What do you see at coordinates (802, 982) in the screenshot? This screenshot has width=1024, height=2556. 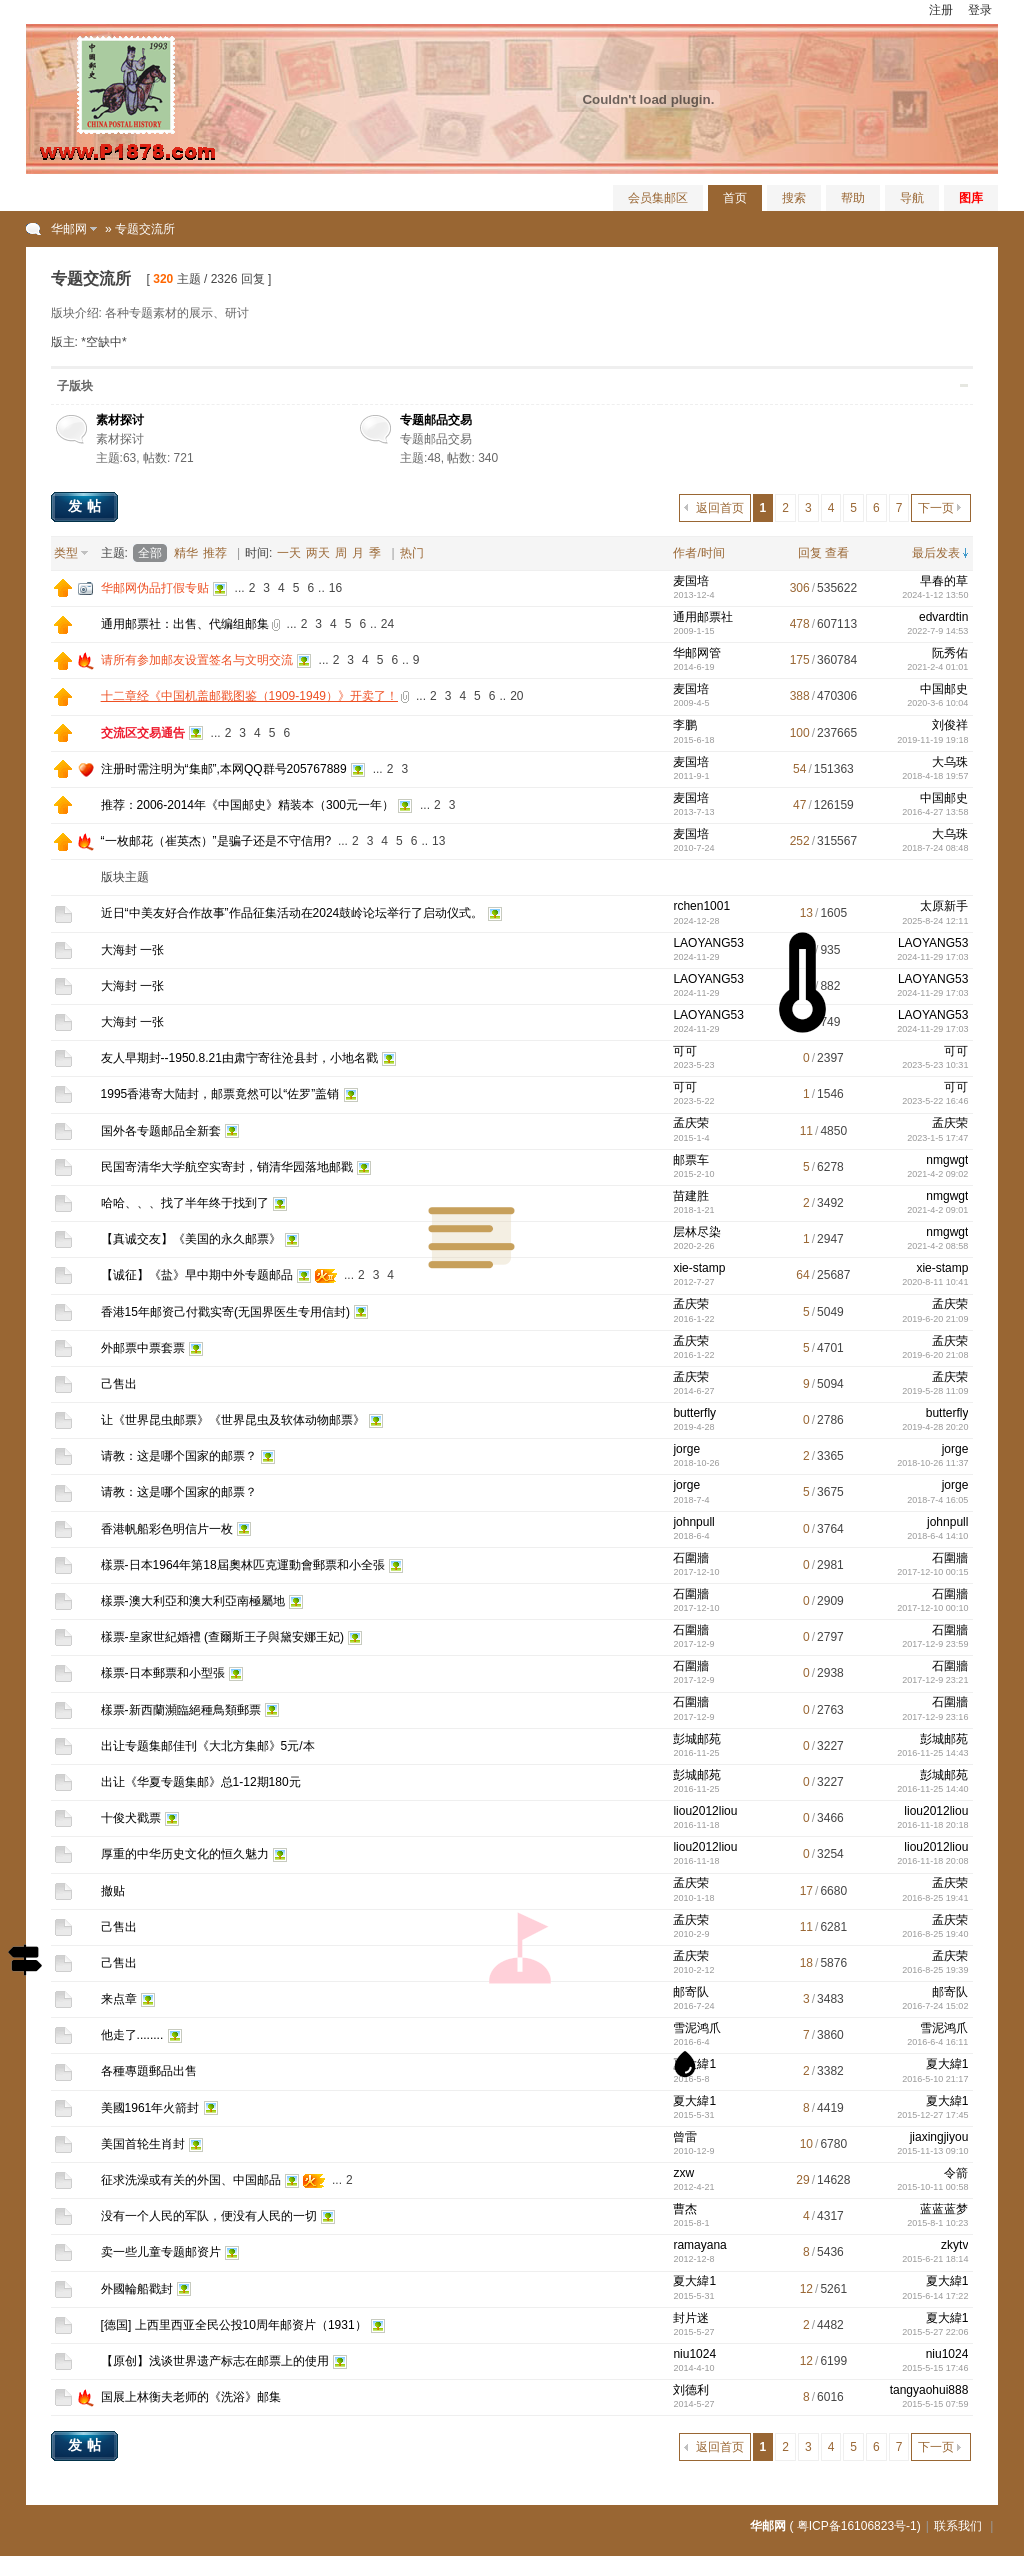 I see `view current temperature` at bounding box center [802, 982].